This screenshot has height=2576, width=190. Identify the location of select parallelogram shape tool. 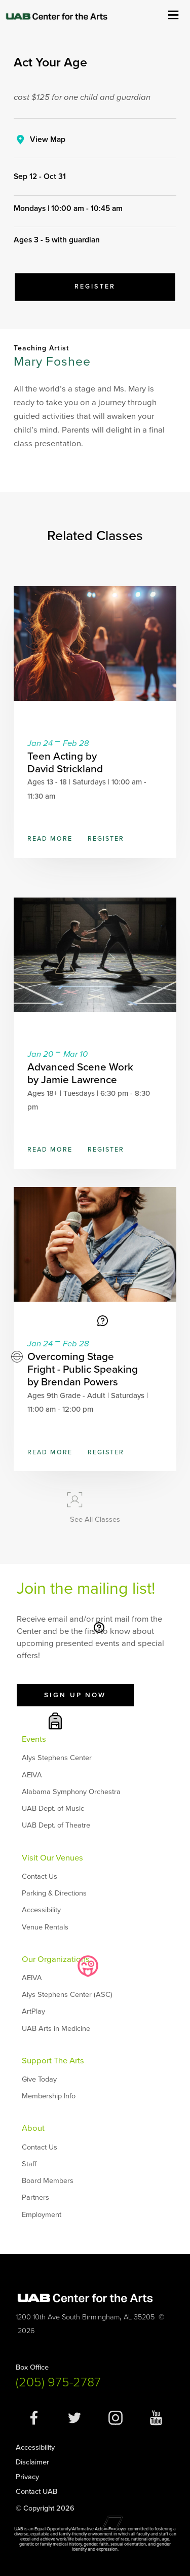
(112, 2523).